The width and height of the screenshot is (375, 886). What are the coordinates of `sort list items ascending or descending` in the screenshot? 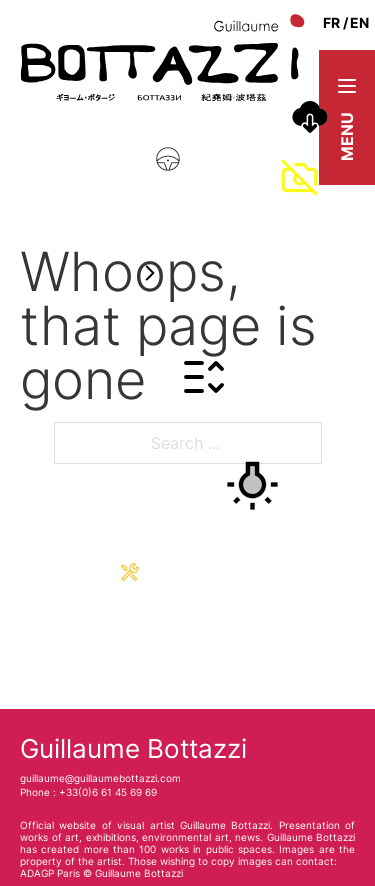 It's located at (204, 377).